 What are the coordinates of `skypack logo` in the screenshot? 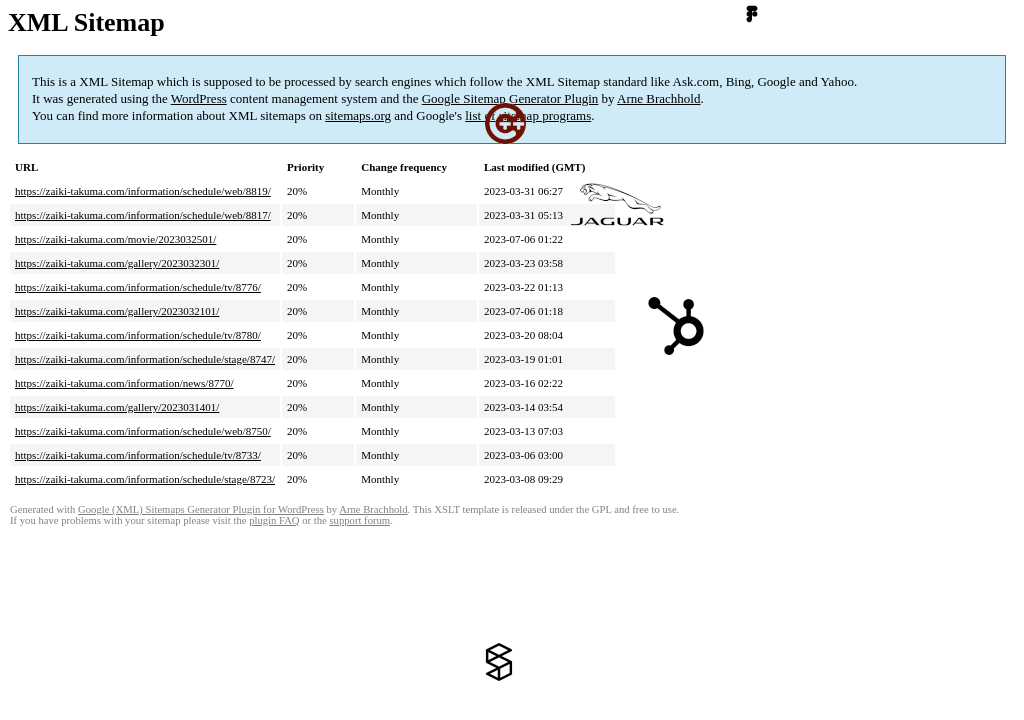 It's located at (499, 662).